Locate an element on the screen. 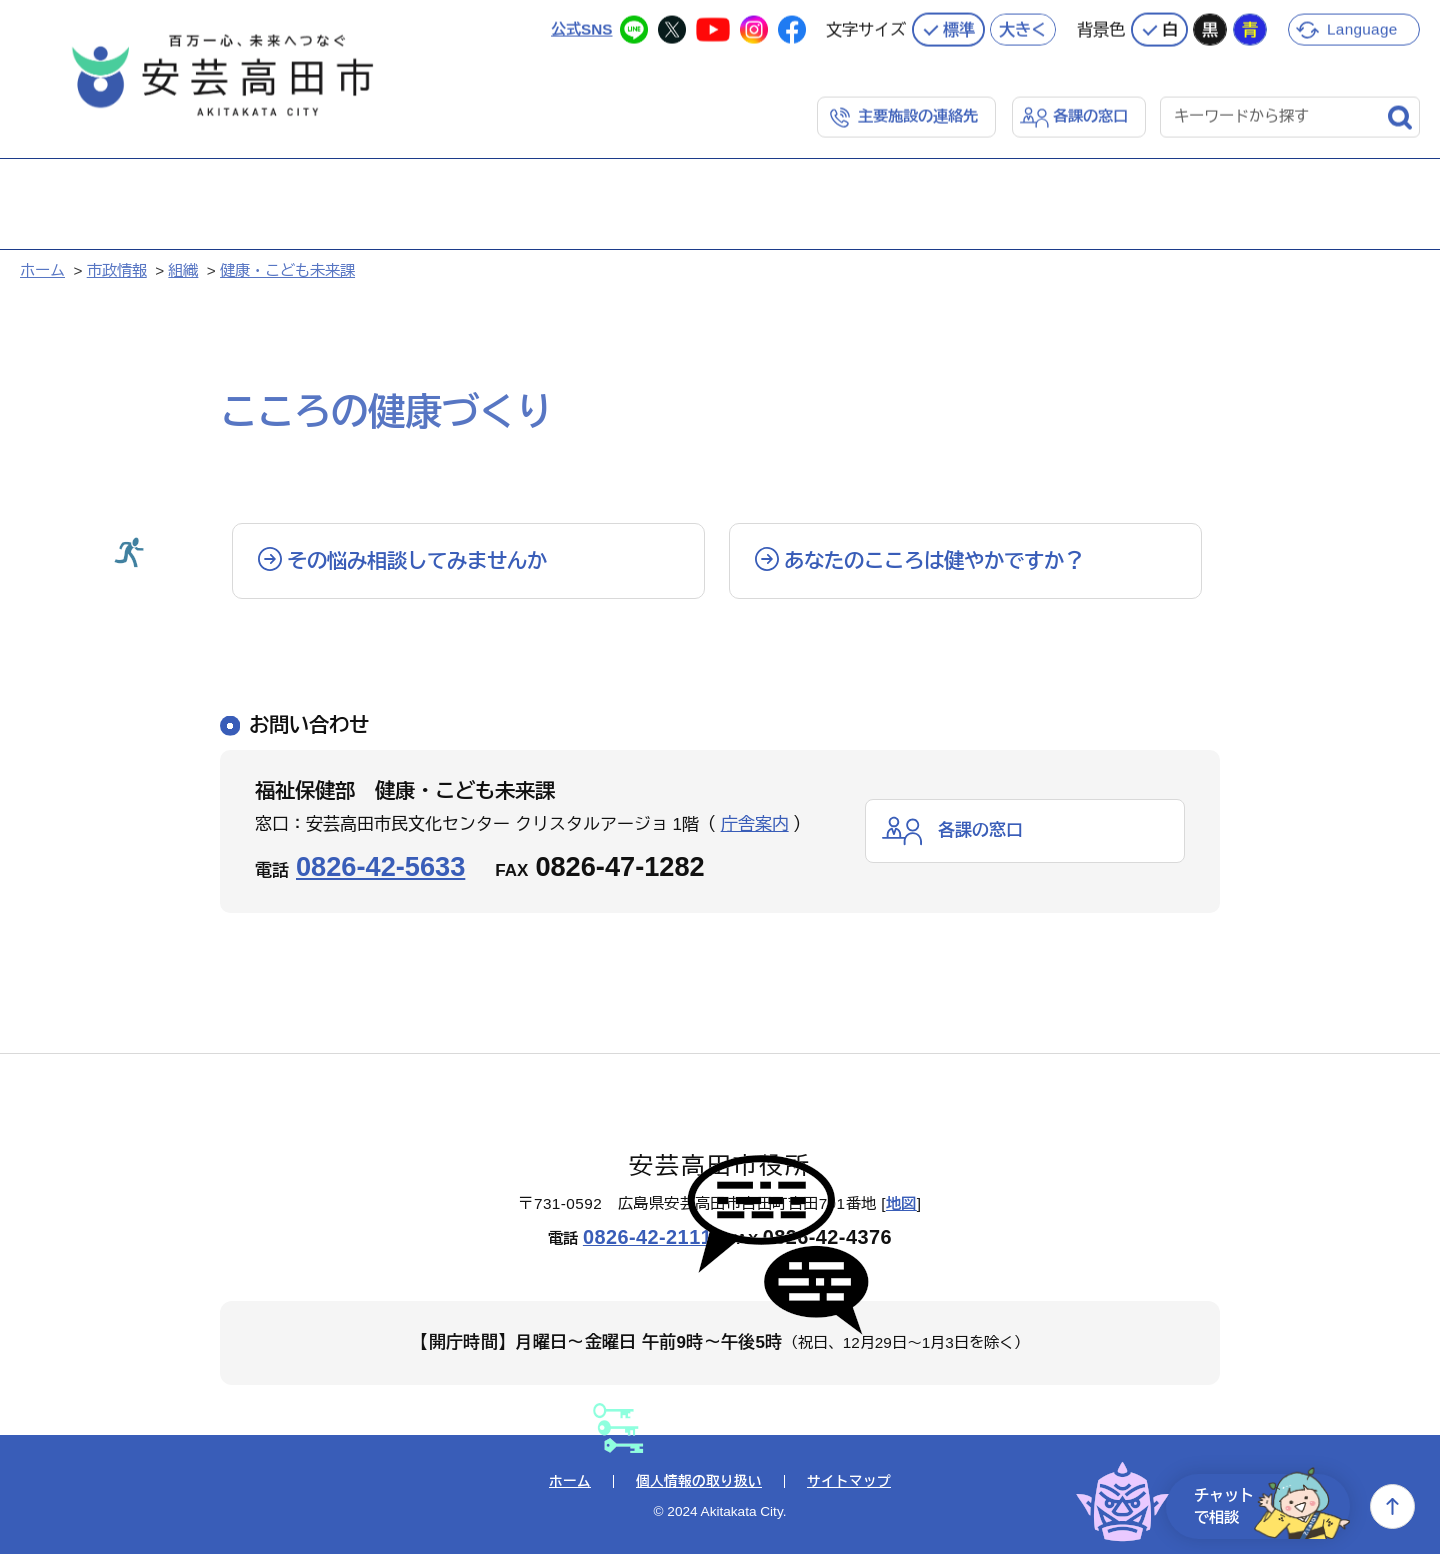  select orc character or race is located at coordinates (1122, 1501).